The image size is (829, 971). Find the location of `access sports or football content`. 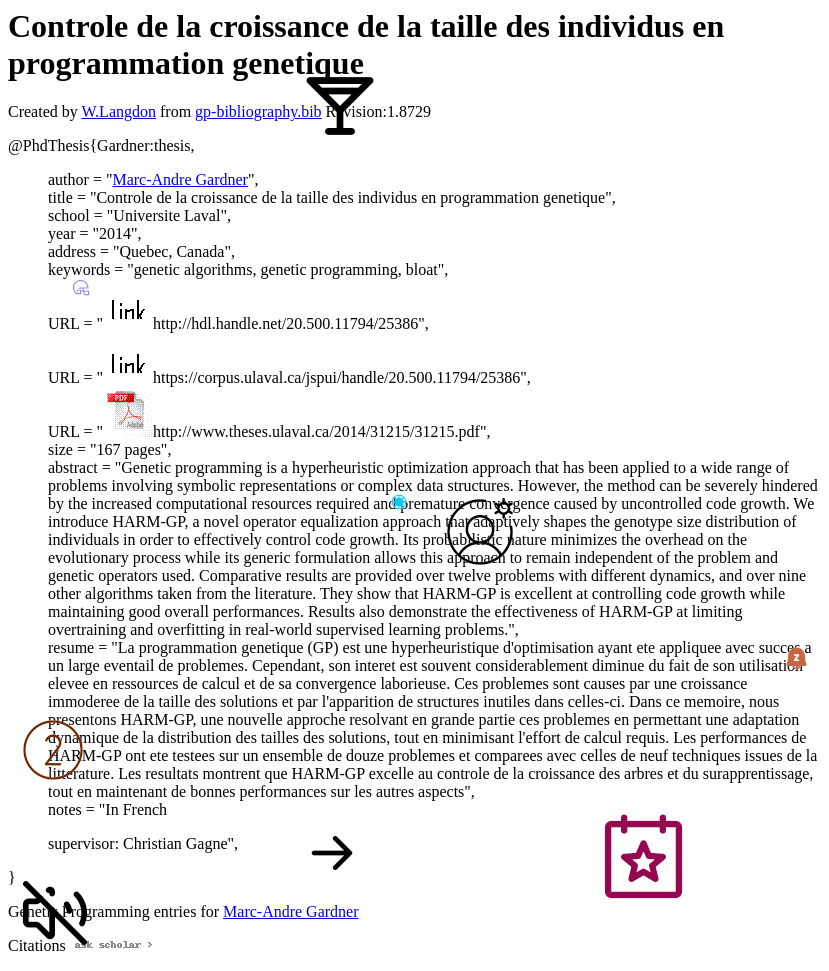

access sports or football content is located at coordinates (81, 288).